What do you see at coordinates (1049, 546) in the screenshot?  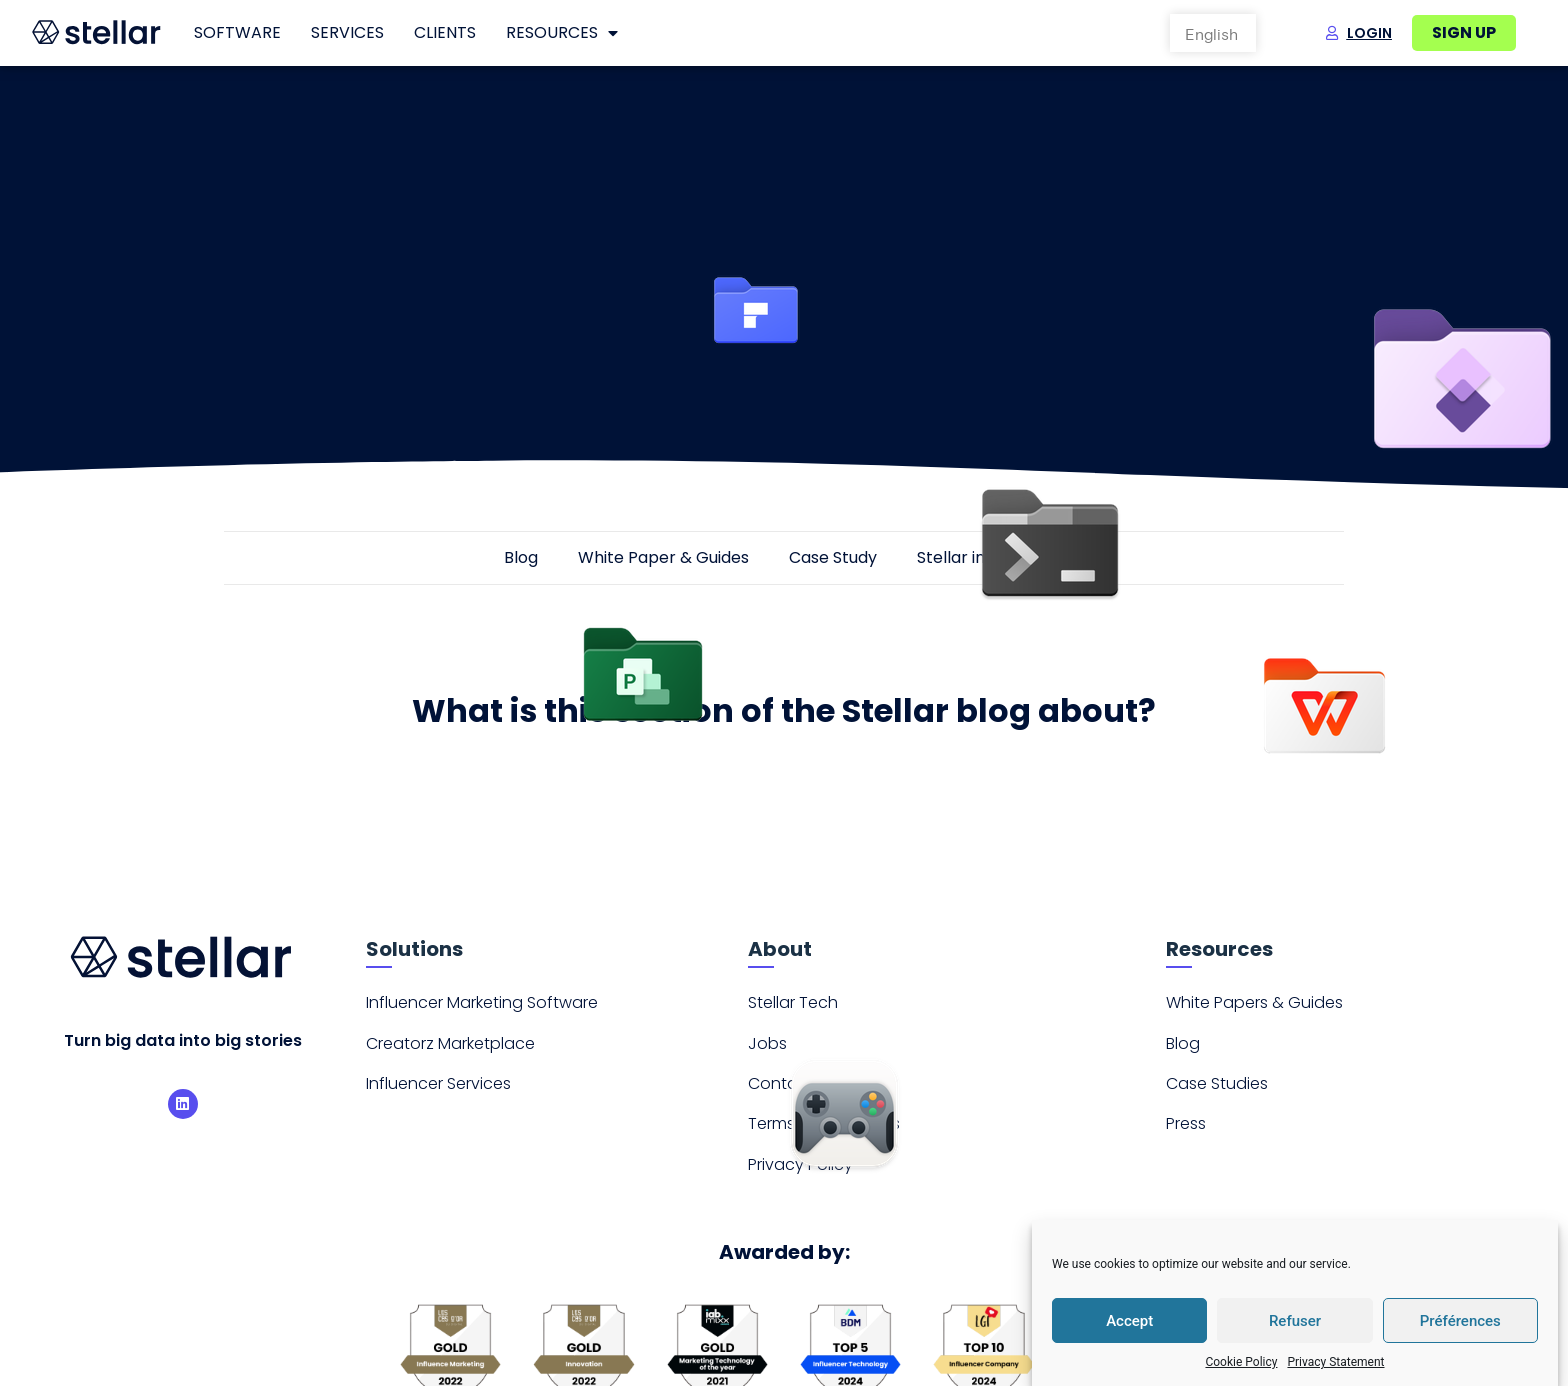 I see `open windows terminal projects folder` at bounding box center [1049, 546].